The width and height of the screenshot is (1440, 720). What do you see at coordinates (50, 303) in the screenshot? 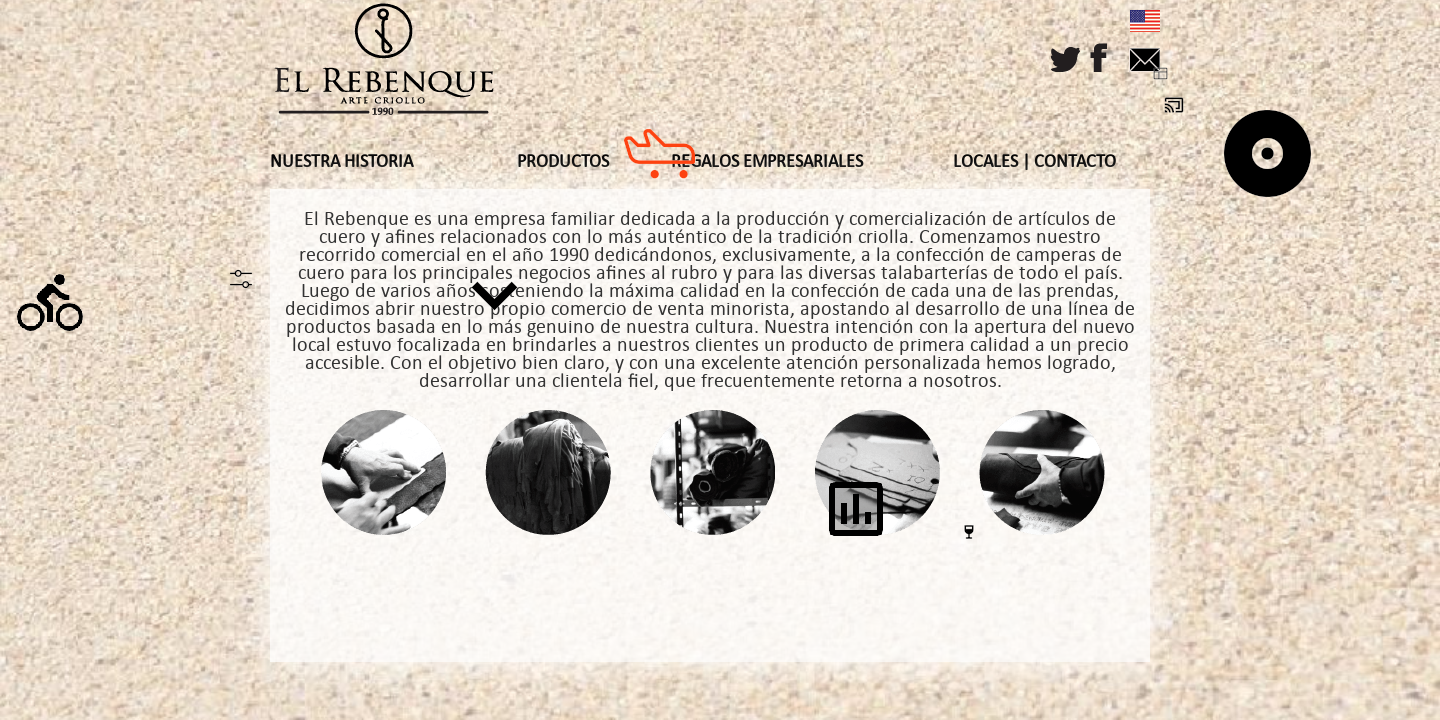
I see `get cycling directions` at bounding box center [50, 303].